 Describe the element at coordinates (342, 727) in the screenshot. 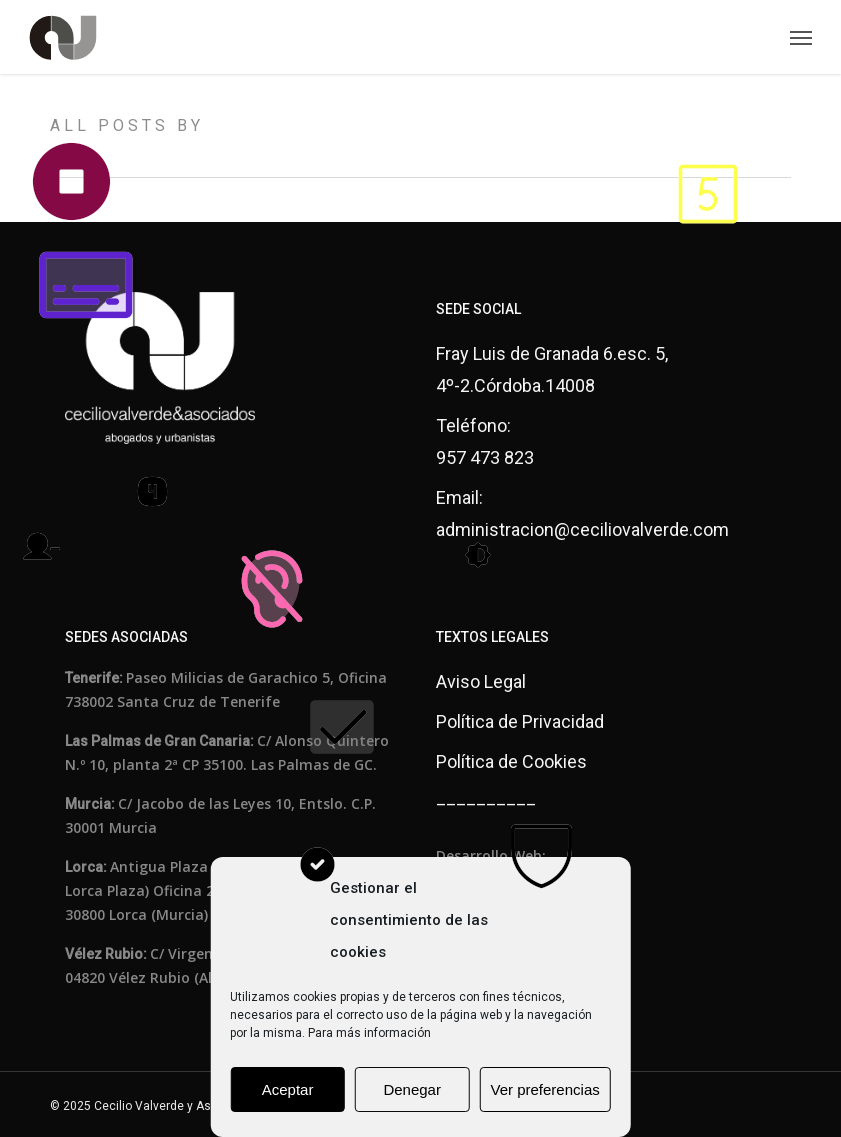

I see `confirm or submit an action` at that location.